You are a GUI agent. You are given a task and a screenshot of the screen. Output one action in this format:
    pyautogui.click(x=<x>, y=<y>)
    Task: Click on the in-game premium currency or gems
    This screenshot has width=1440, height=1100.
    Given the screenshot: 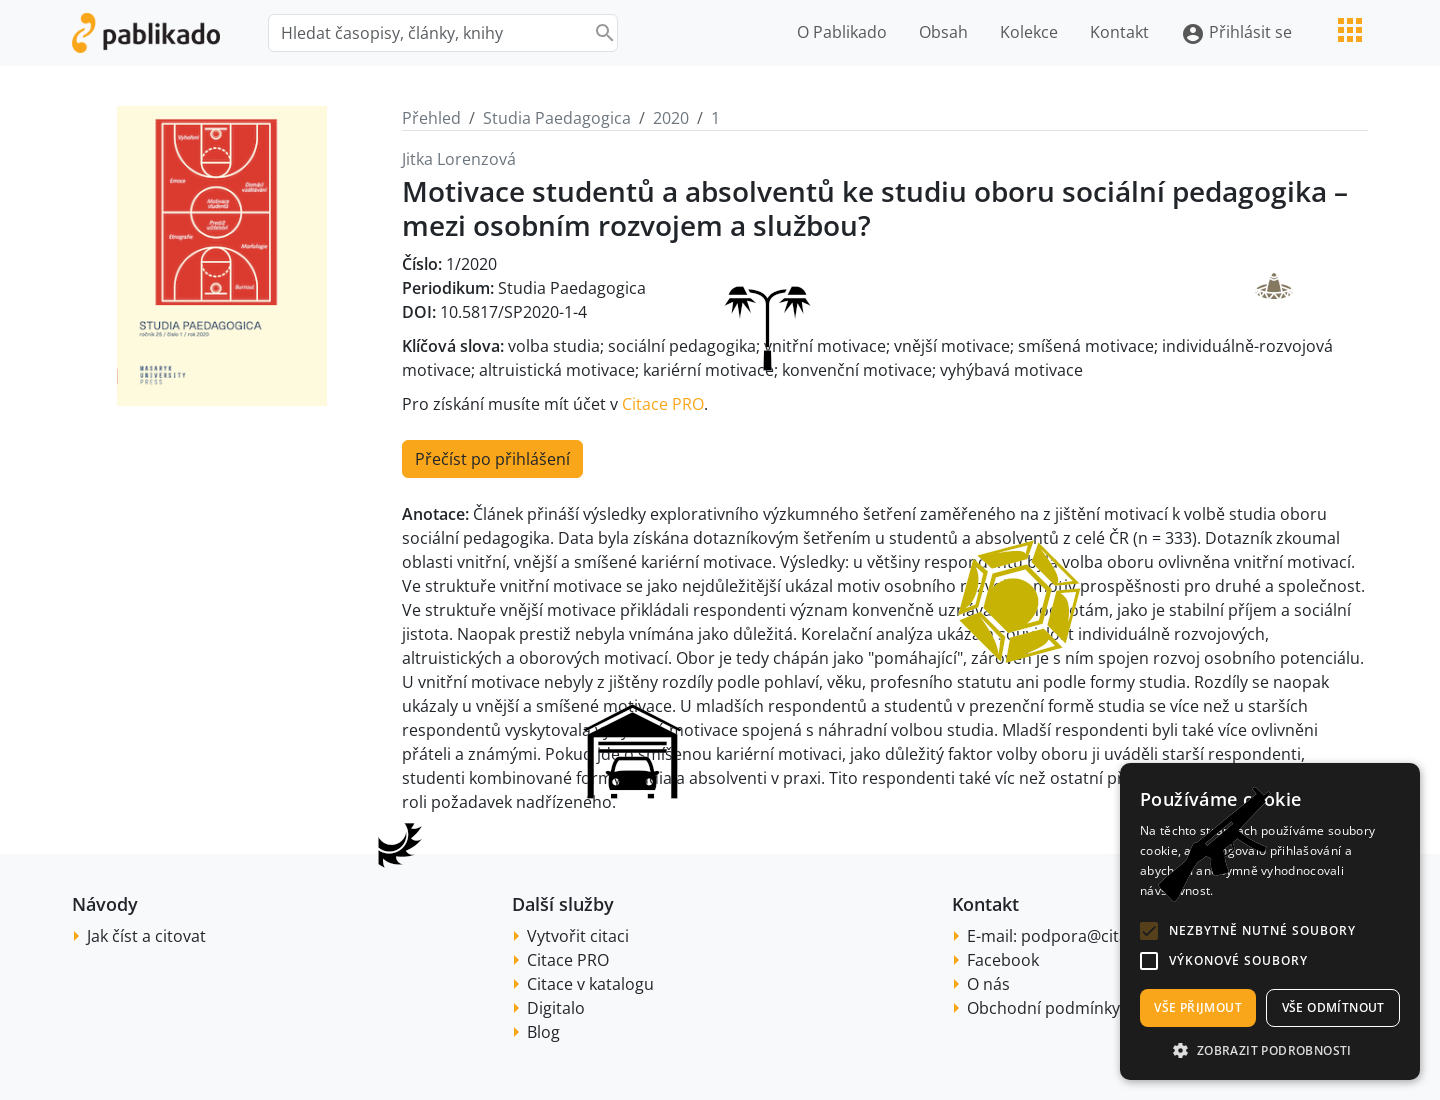 What is the action you would take?
    pyautogui.click(x=1020, y=602)
    